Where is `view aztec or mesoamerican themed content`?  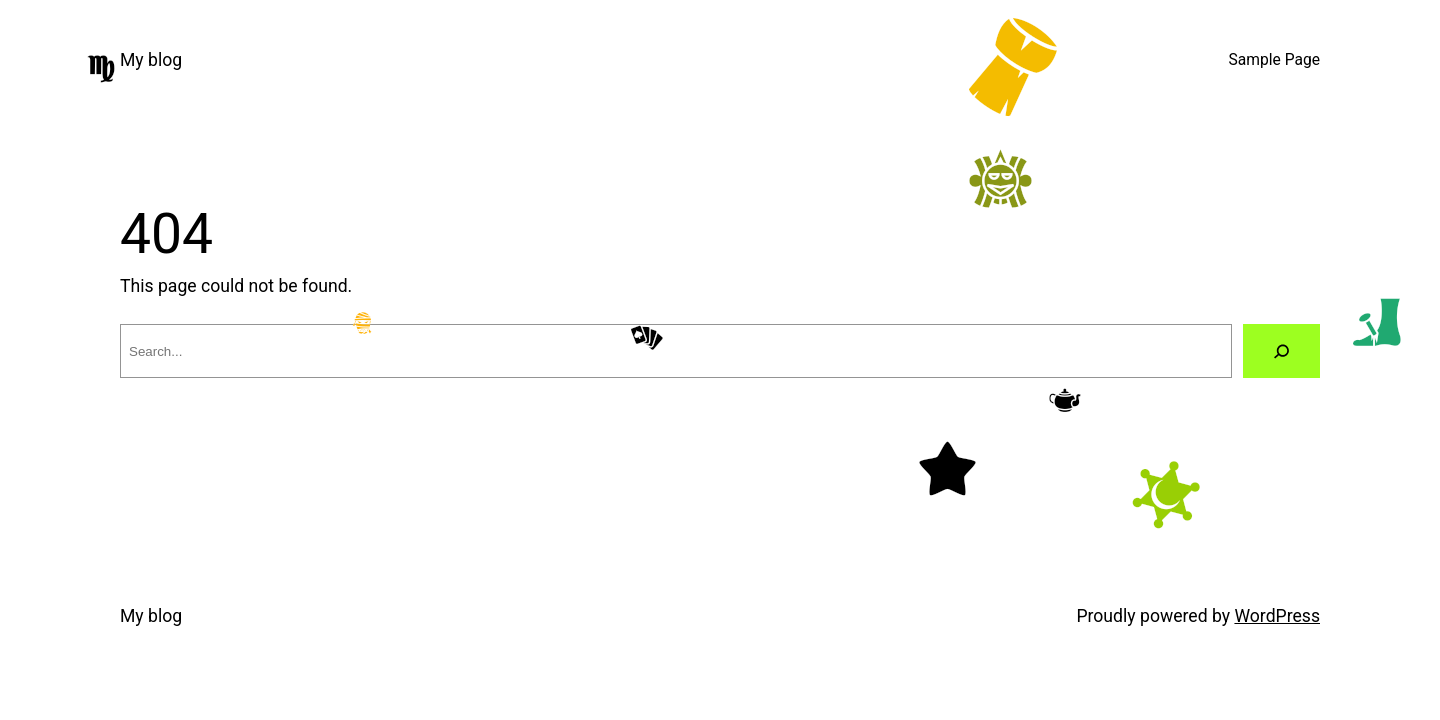
view aztec or mesoamerican themed content is located at coordinates (1000, 178).